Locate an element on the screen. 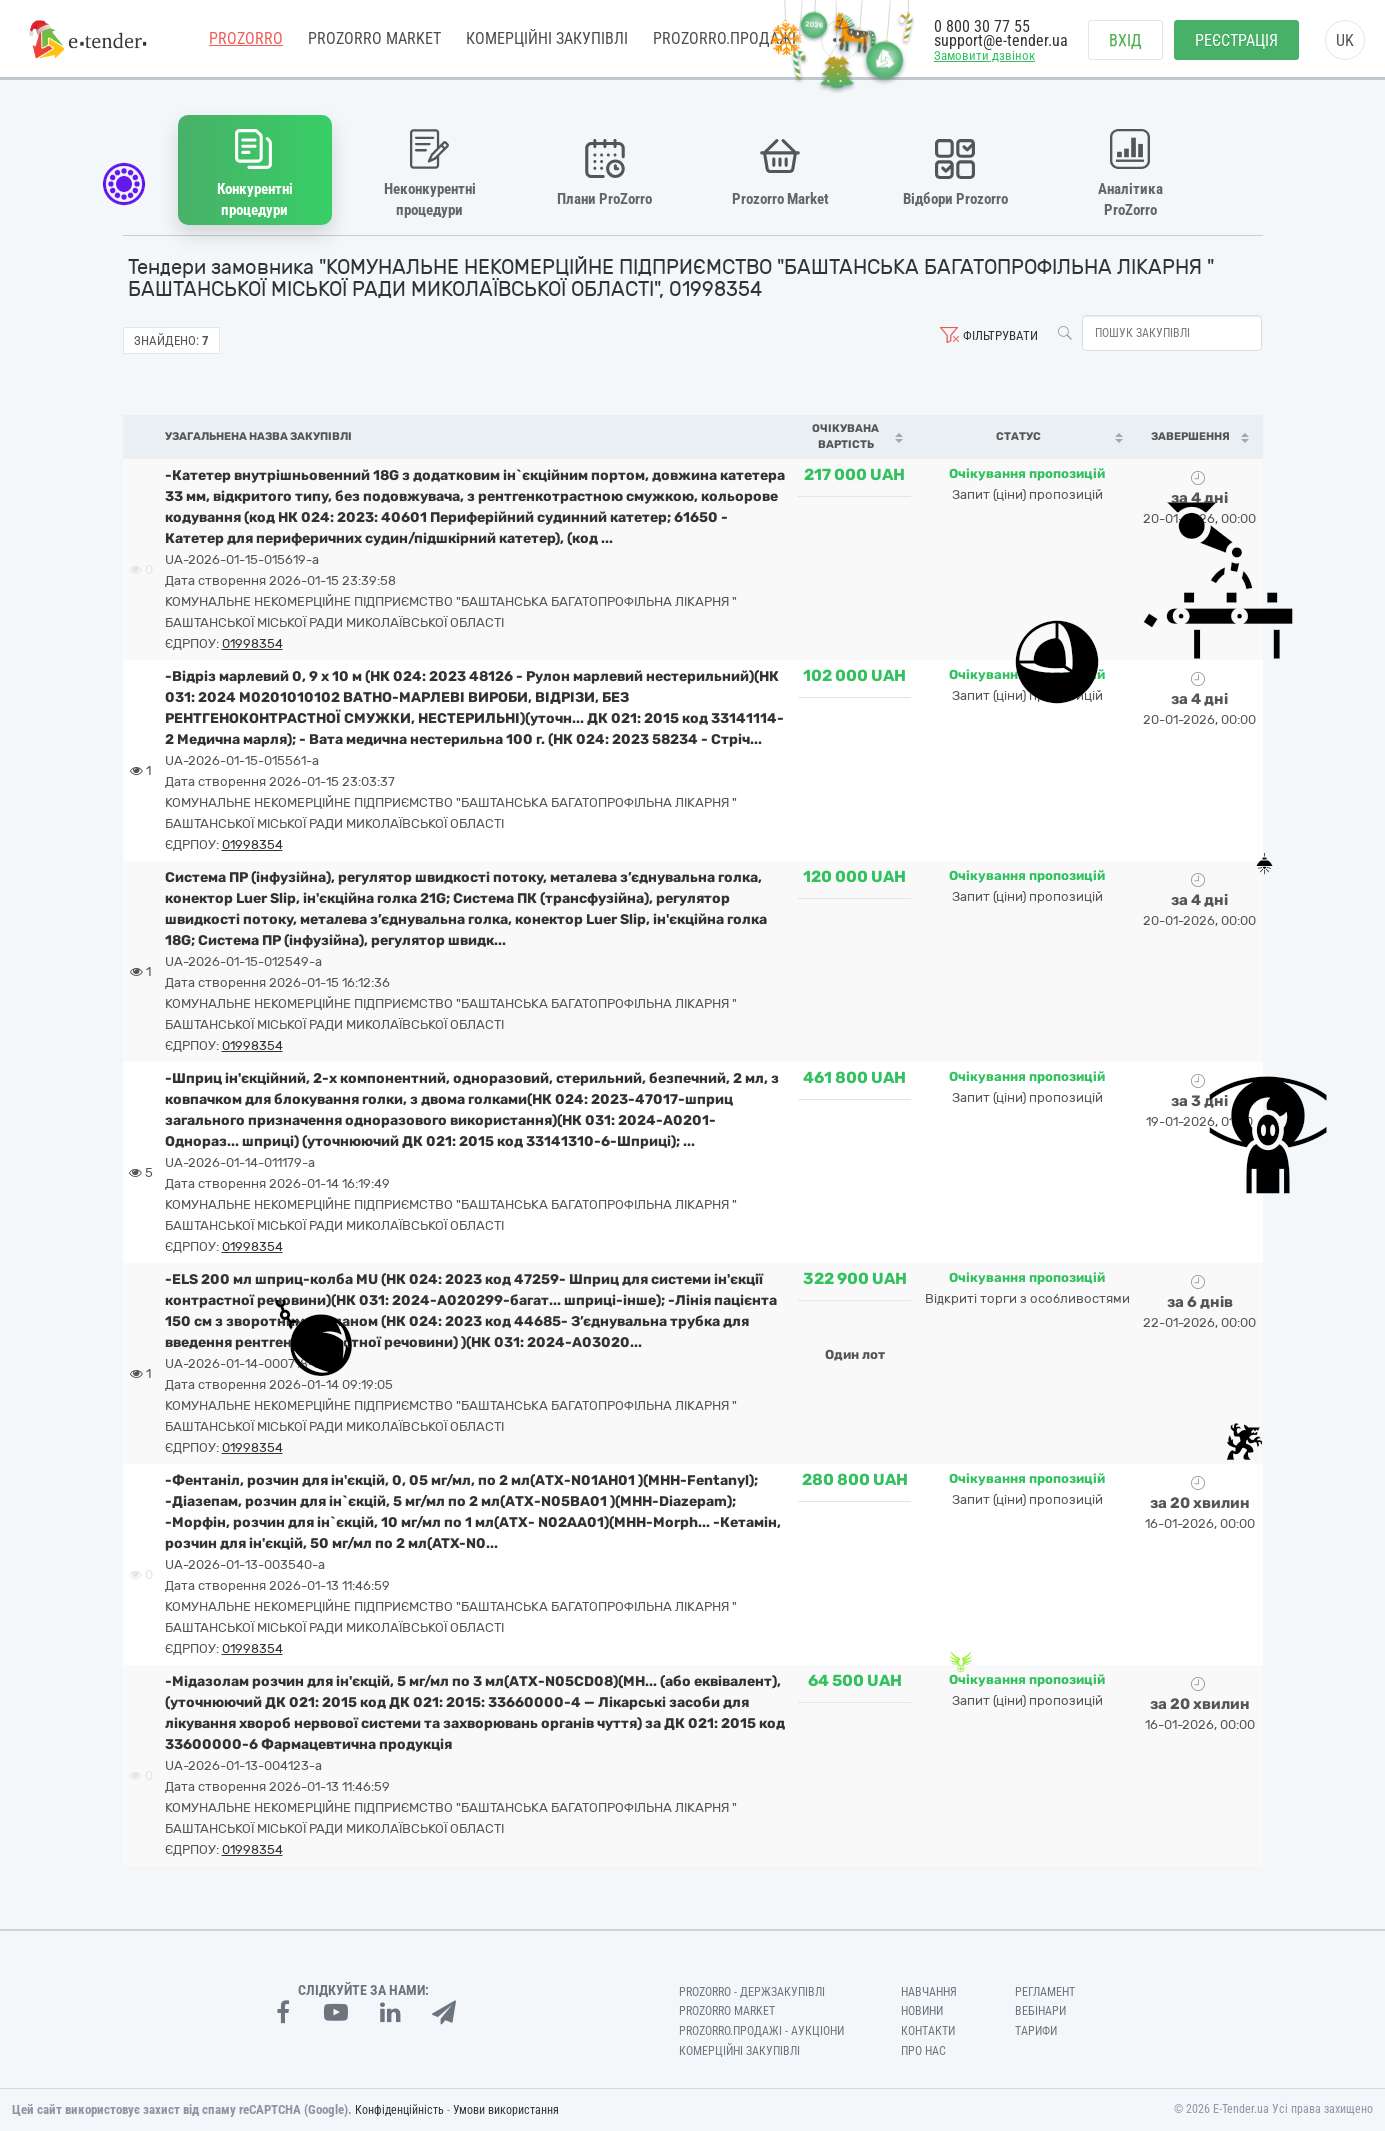 Image resolution: width=1385 pixels, height=2131 pixels. faction or guild emblem in a game interface is located at coordinates (961, 1662).